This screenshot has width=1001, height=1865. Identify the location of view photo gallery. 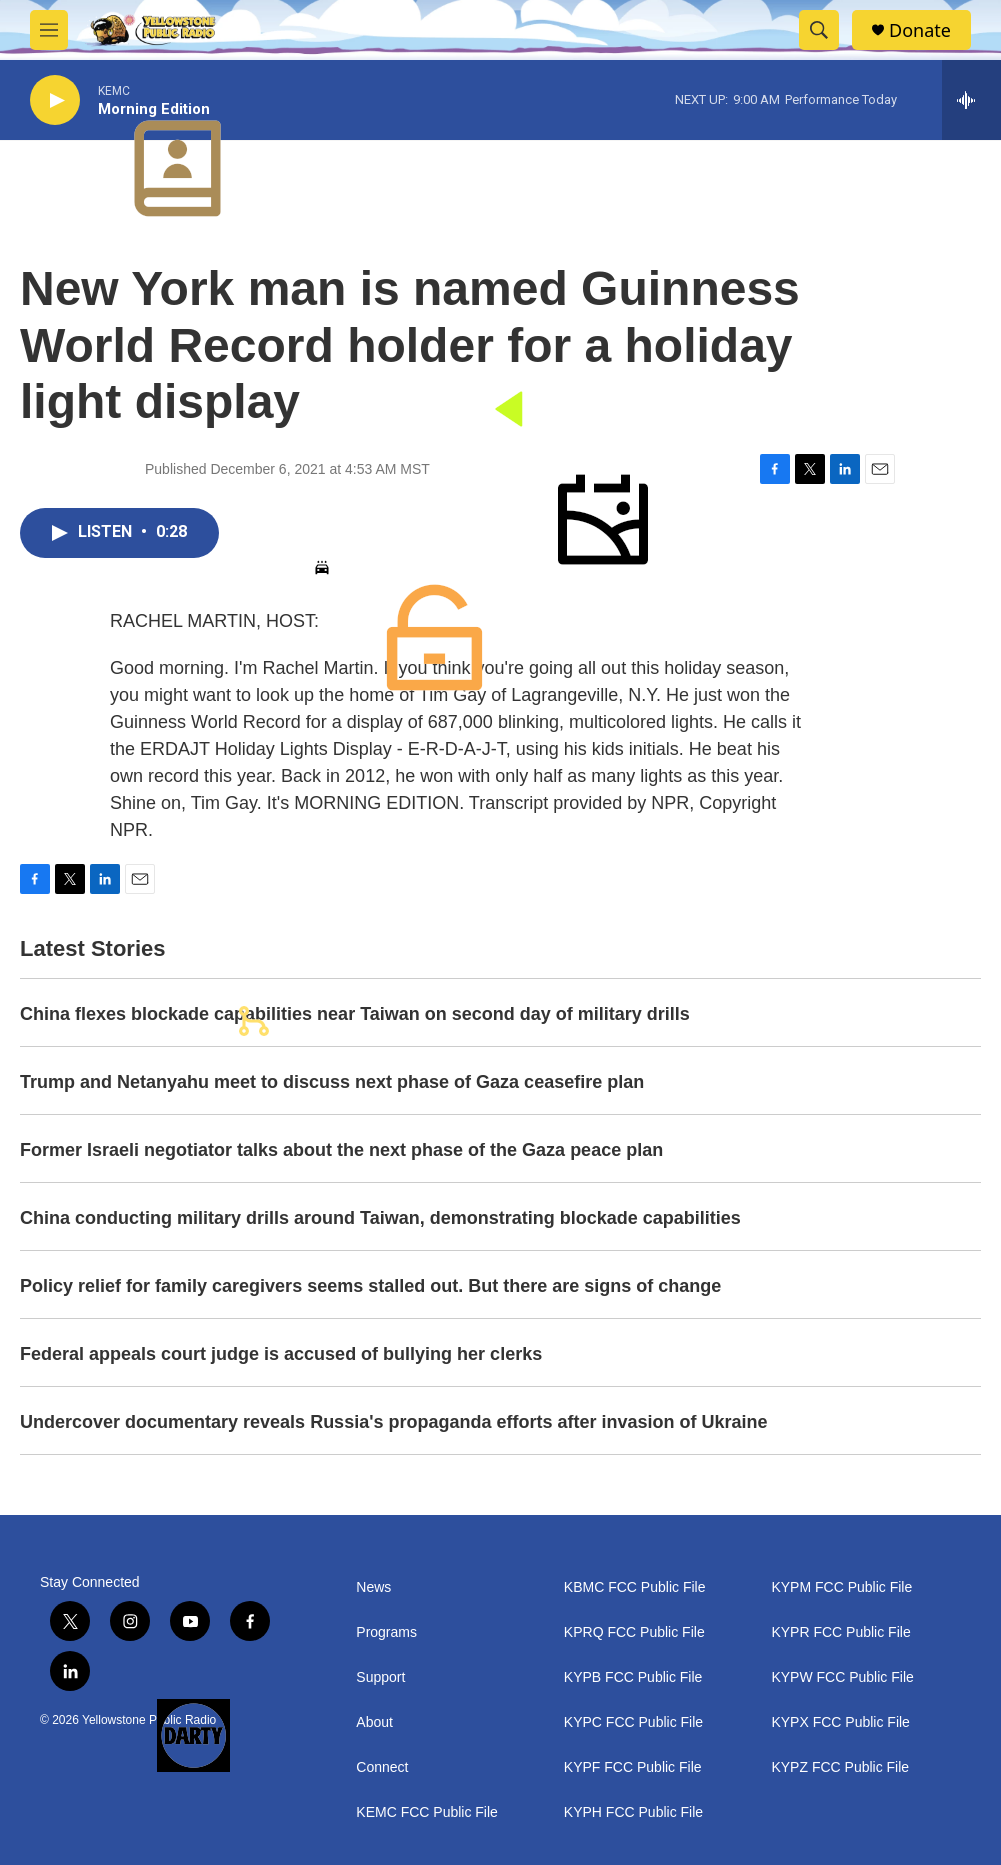
(603, 524).